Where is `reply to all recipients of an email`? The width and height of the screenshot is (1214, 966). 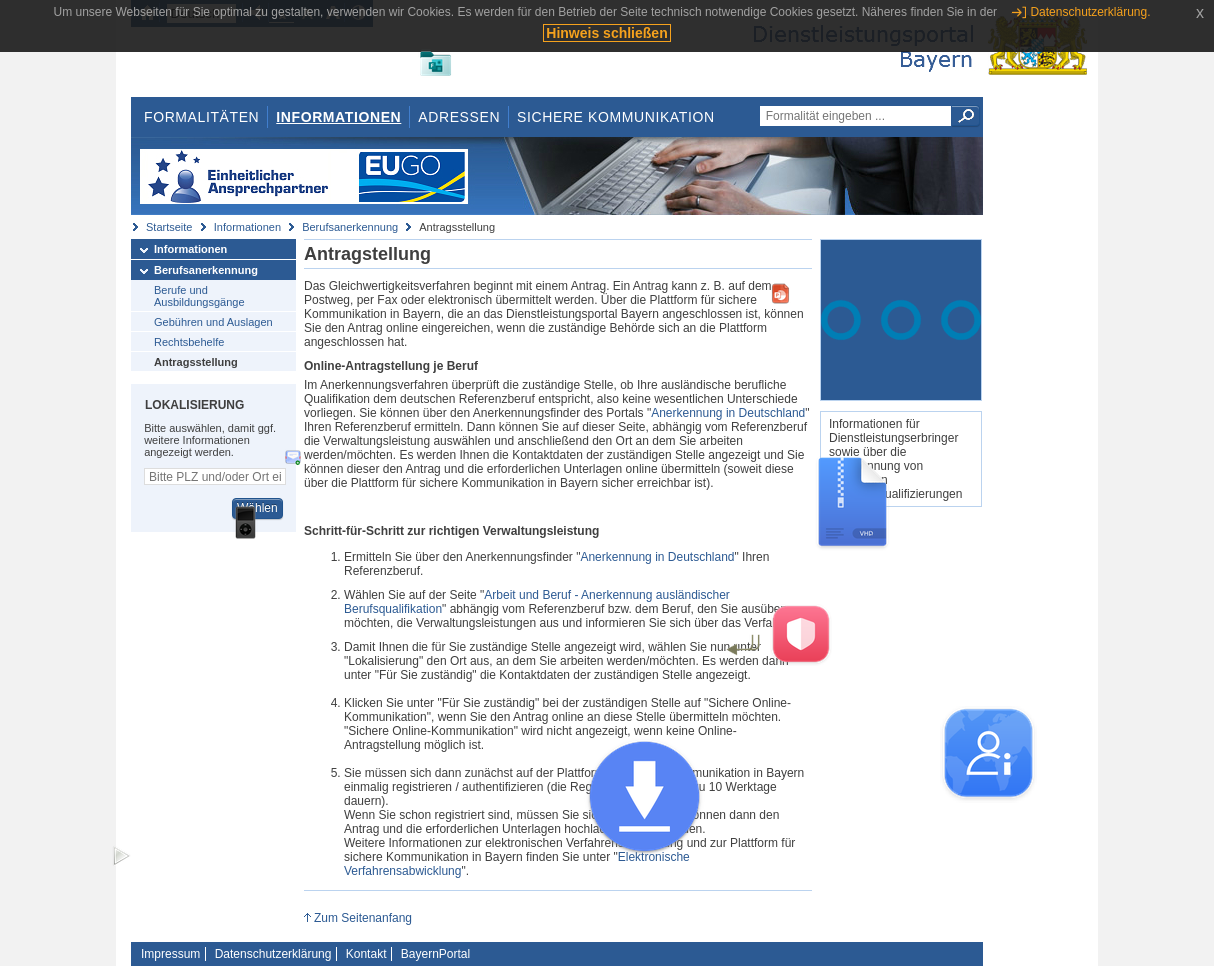 reply to all recipients of an email is located at coordinates (742, 642).